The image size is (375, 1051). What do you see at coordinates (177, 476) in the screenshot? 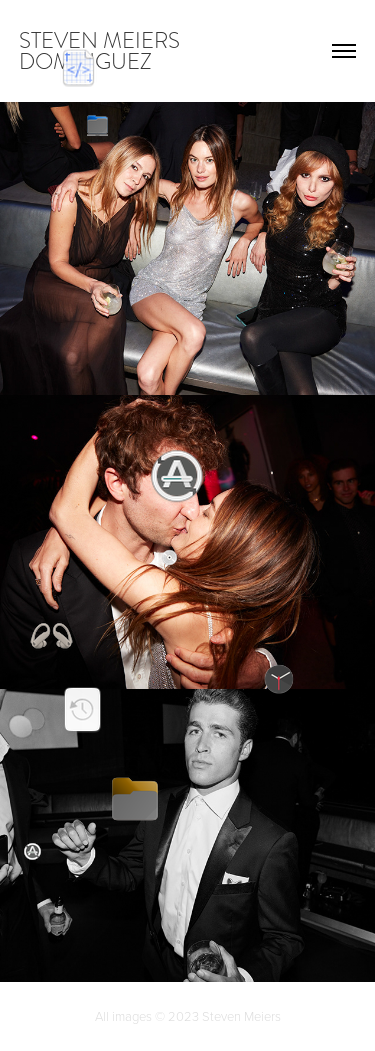
I see `open the software update manager` at bounding box center [177, 476].